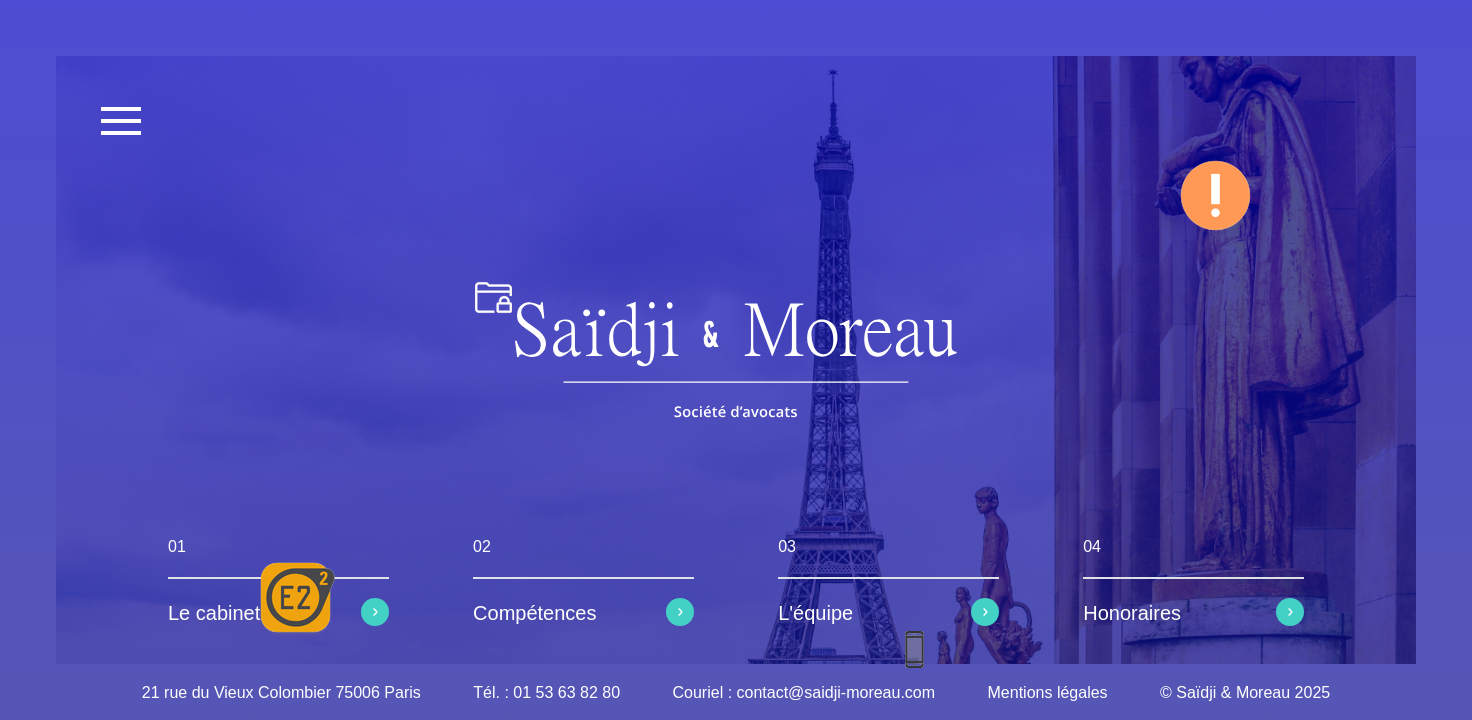 This screenshot has height=720, width=1472. I want to click on access encrypted vault storage, so click(493, 297).